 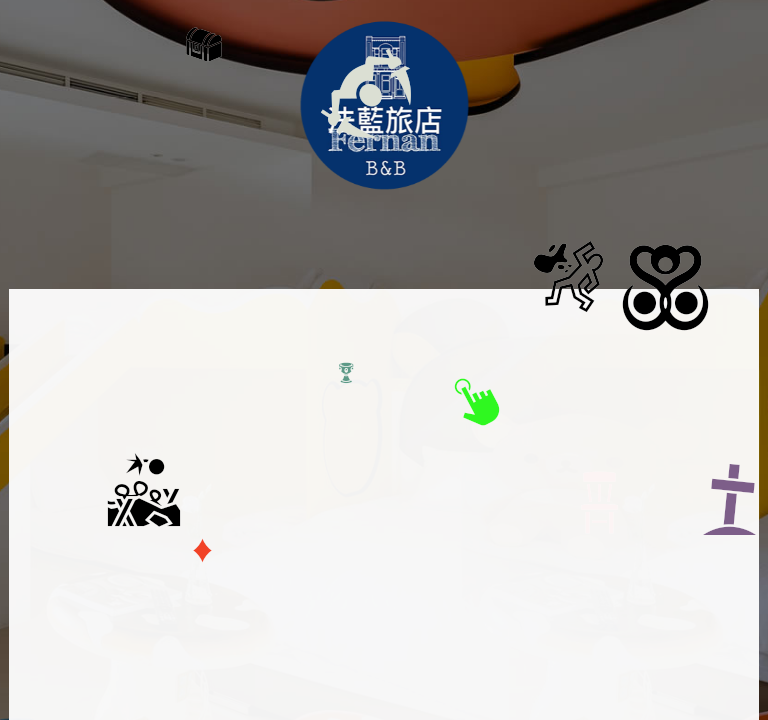 I want to click on indicates a blocked or restricted area, so click(x=144, y=490).